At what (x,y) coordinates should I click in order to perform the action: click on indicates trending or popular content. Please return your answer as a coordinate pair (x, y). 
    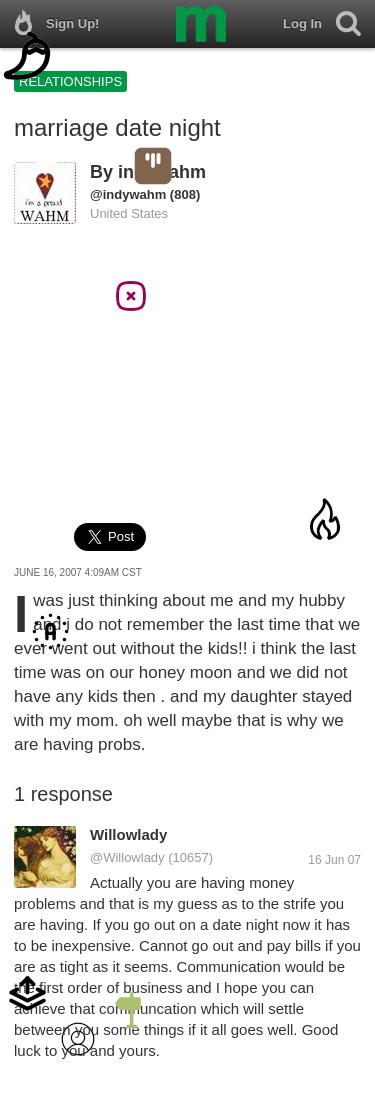
    Looking at the image, I should click on (325, 519).